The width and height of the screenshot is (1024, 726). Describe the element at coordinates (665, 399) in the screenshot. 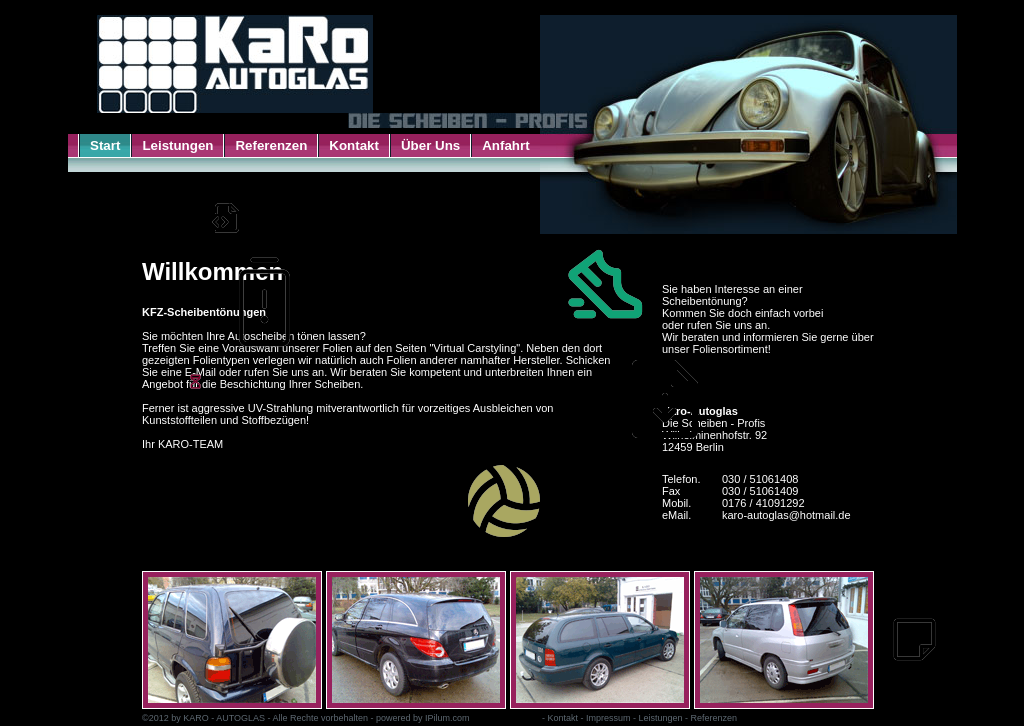

I see `download file` at that location.